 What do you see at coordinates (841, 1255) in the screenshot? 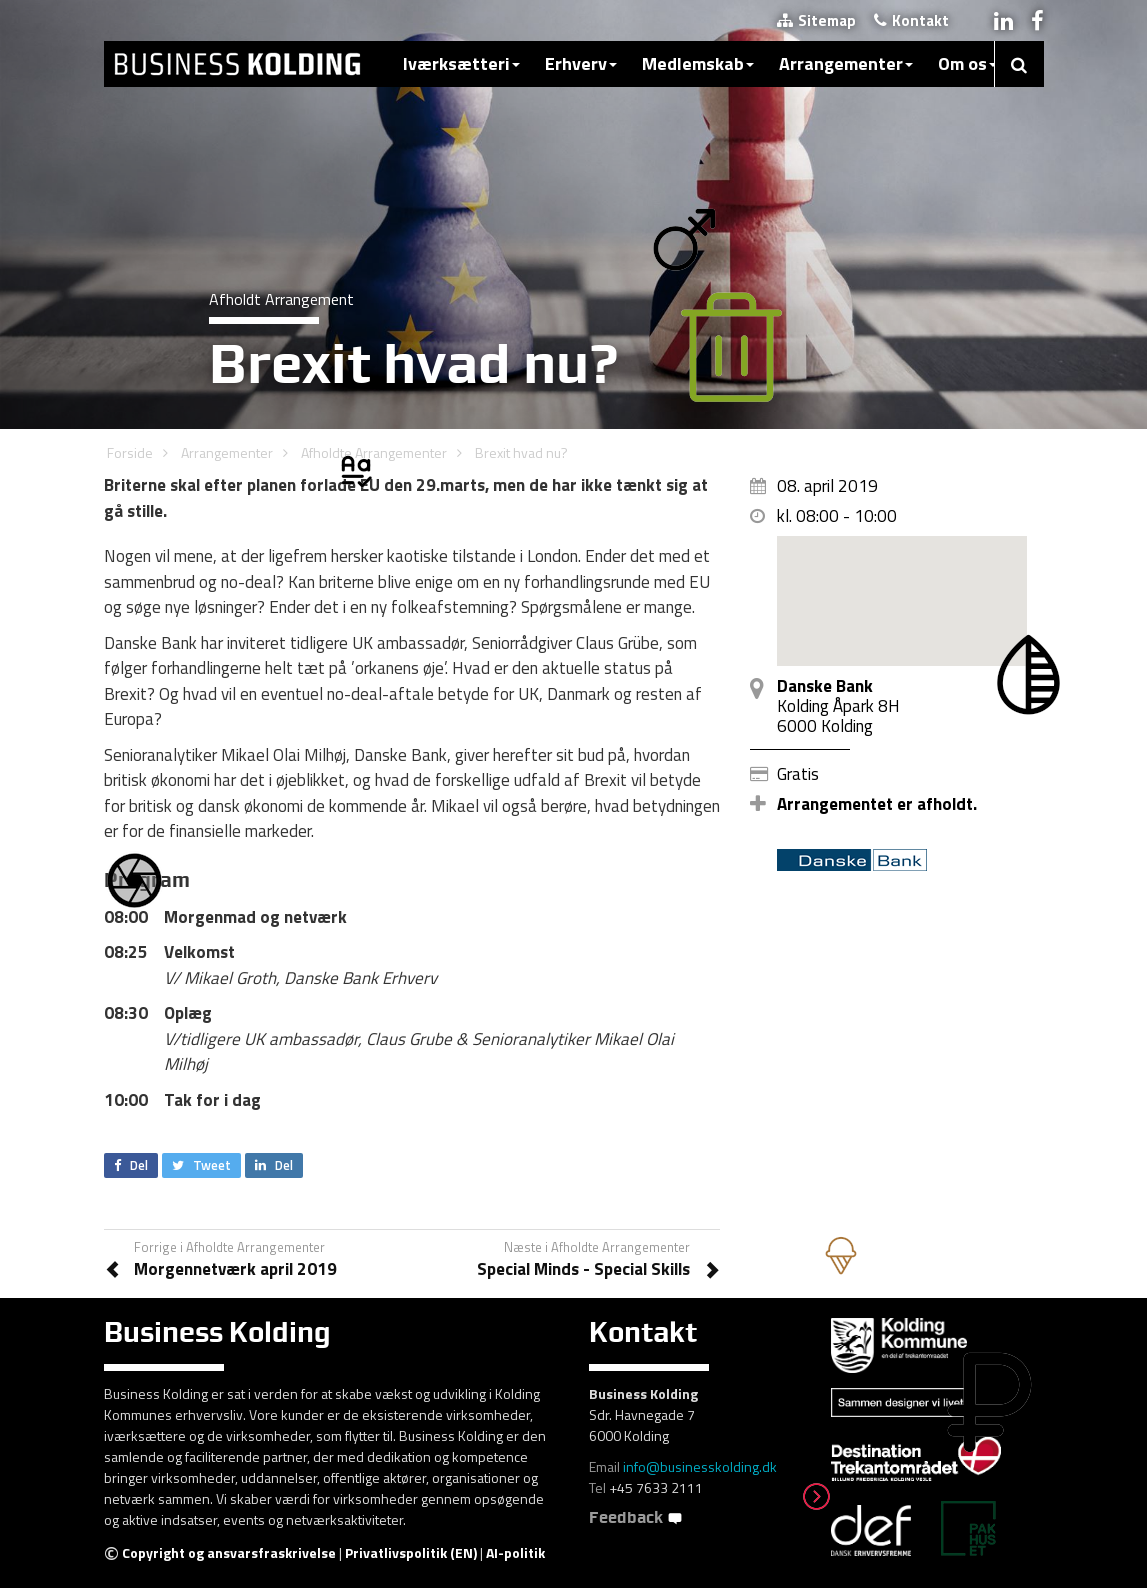
I see `browse desserts or frozen treats category` at bounding box center [841, 1255].